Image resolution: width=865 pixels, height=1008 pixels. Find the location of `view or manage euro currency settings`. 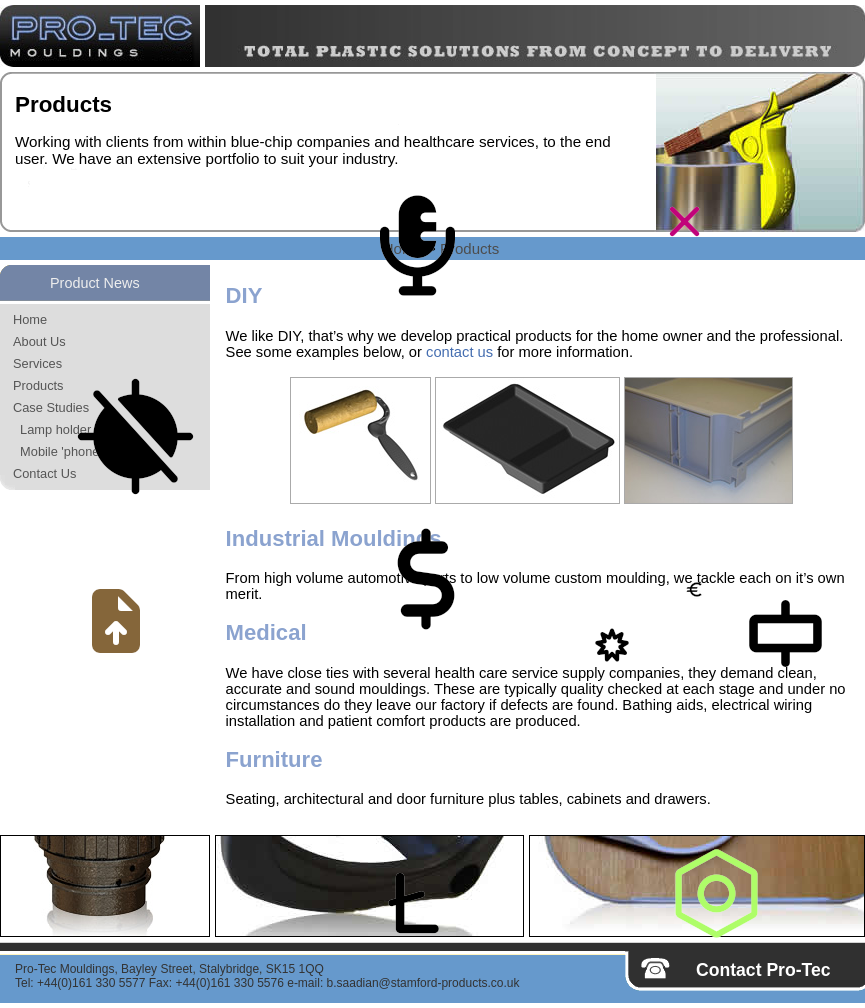

view or manage euro currency settings is located at coordinates (694, 589).